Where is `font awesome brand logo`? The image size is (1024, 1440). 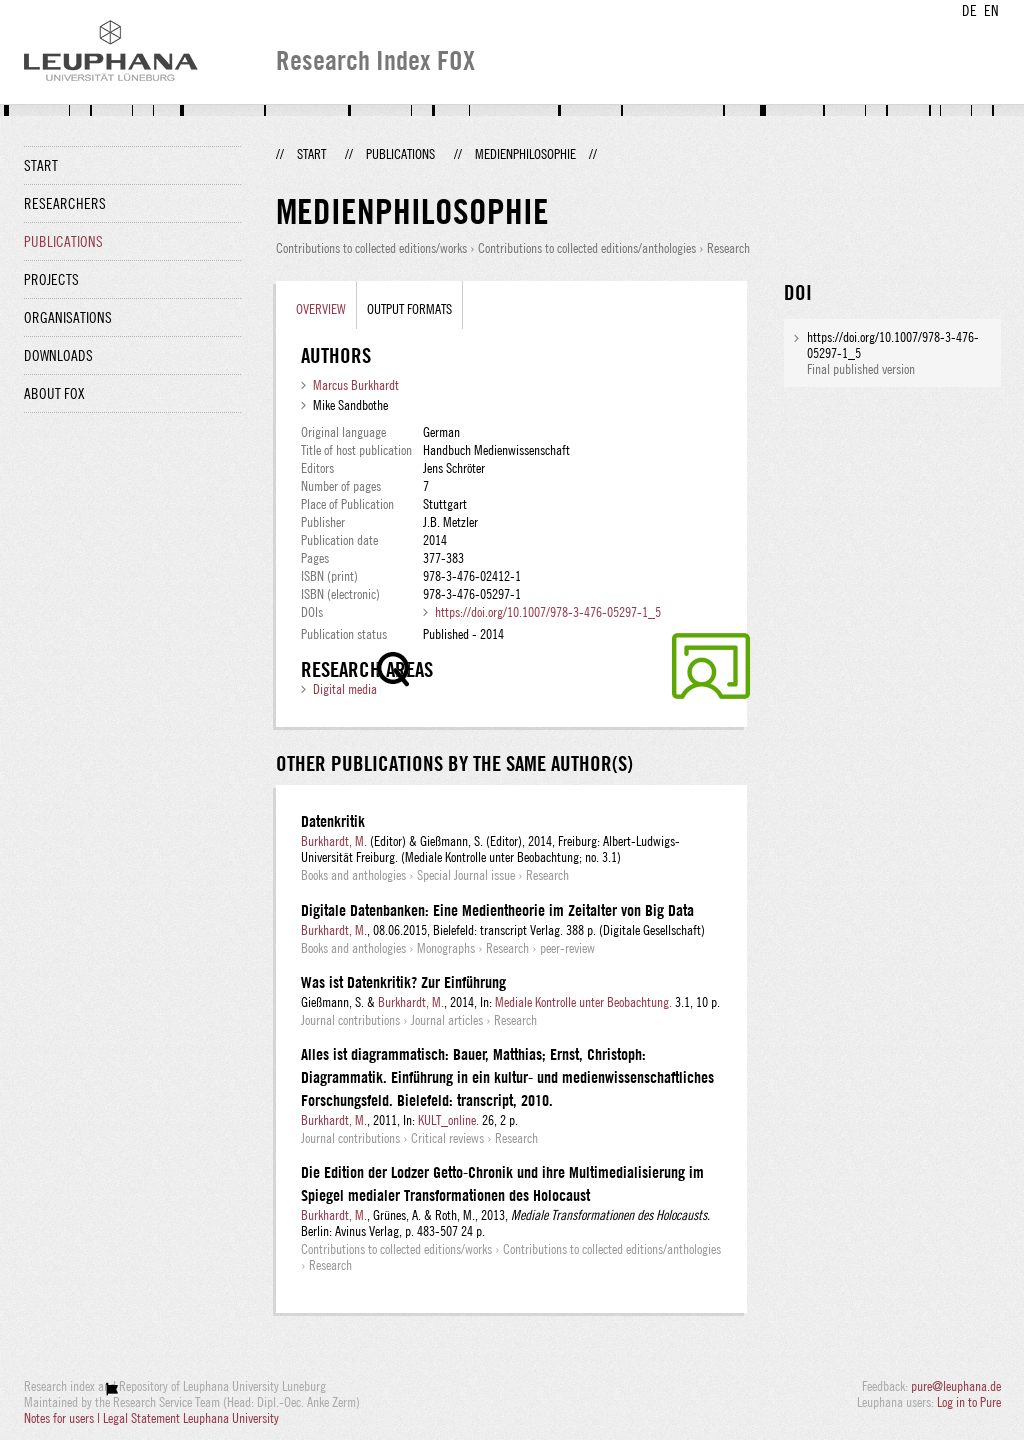
font awesome brand logo is located at coordinates (112, 1389).